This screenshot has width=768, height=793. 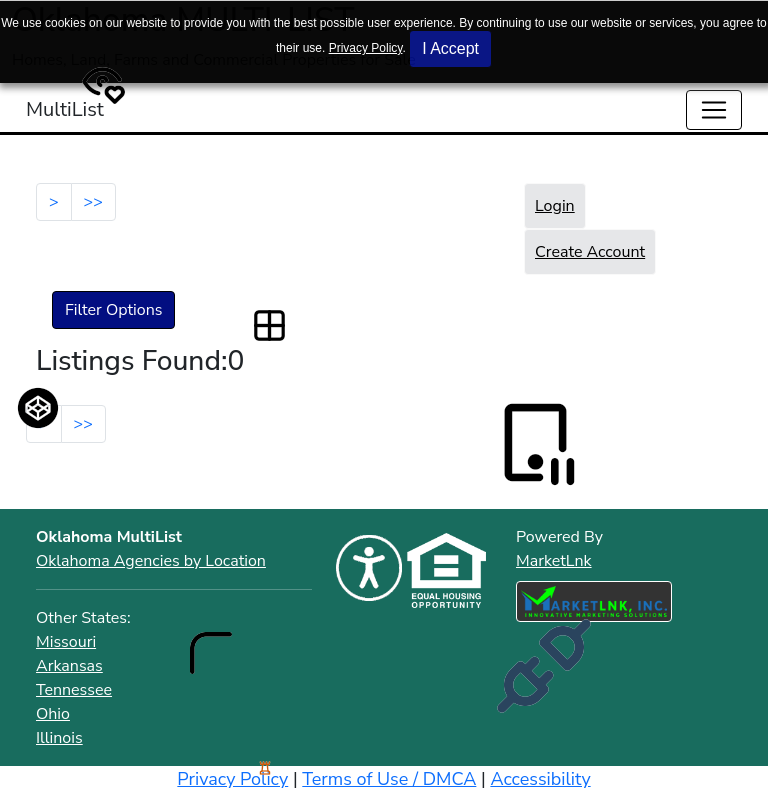 What do you see at coordinates (38, 408) in the screenshot?
I see `open CodePen website or app` at bounding box center [38, 408].